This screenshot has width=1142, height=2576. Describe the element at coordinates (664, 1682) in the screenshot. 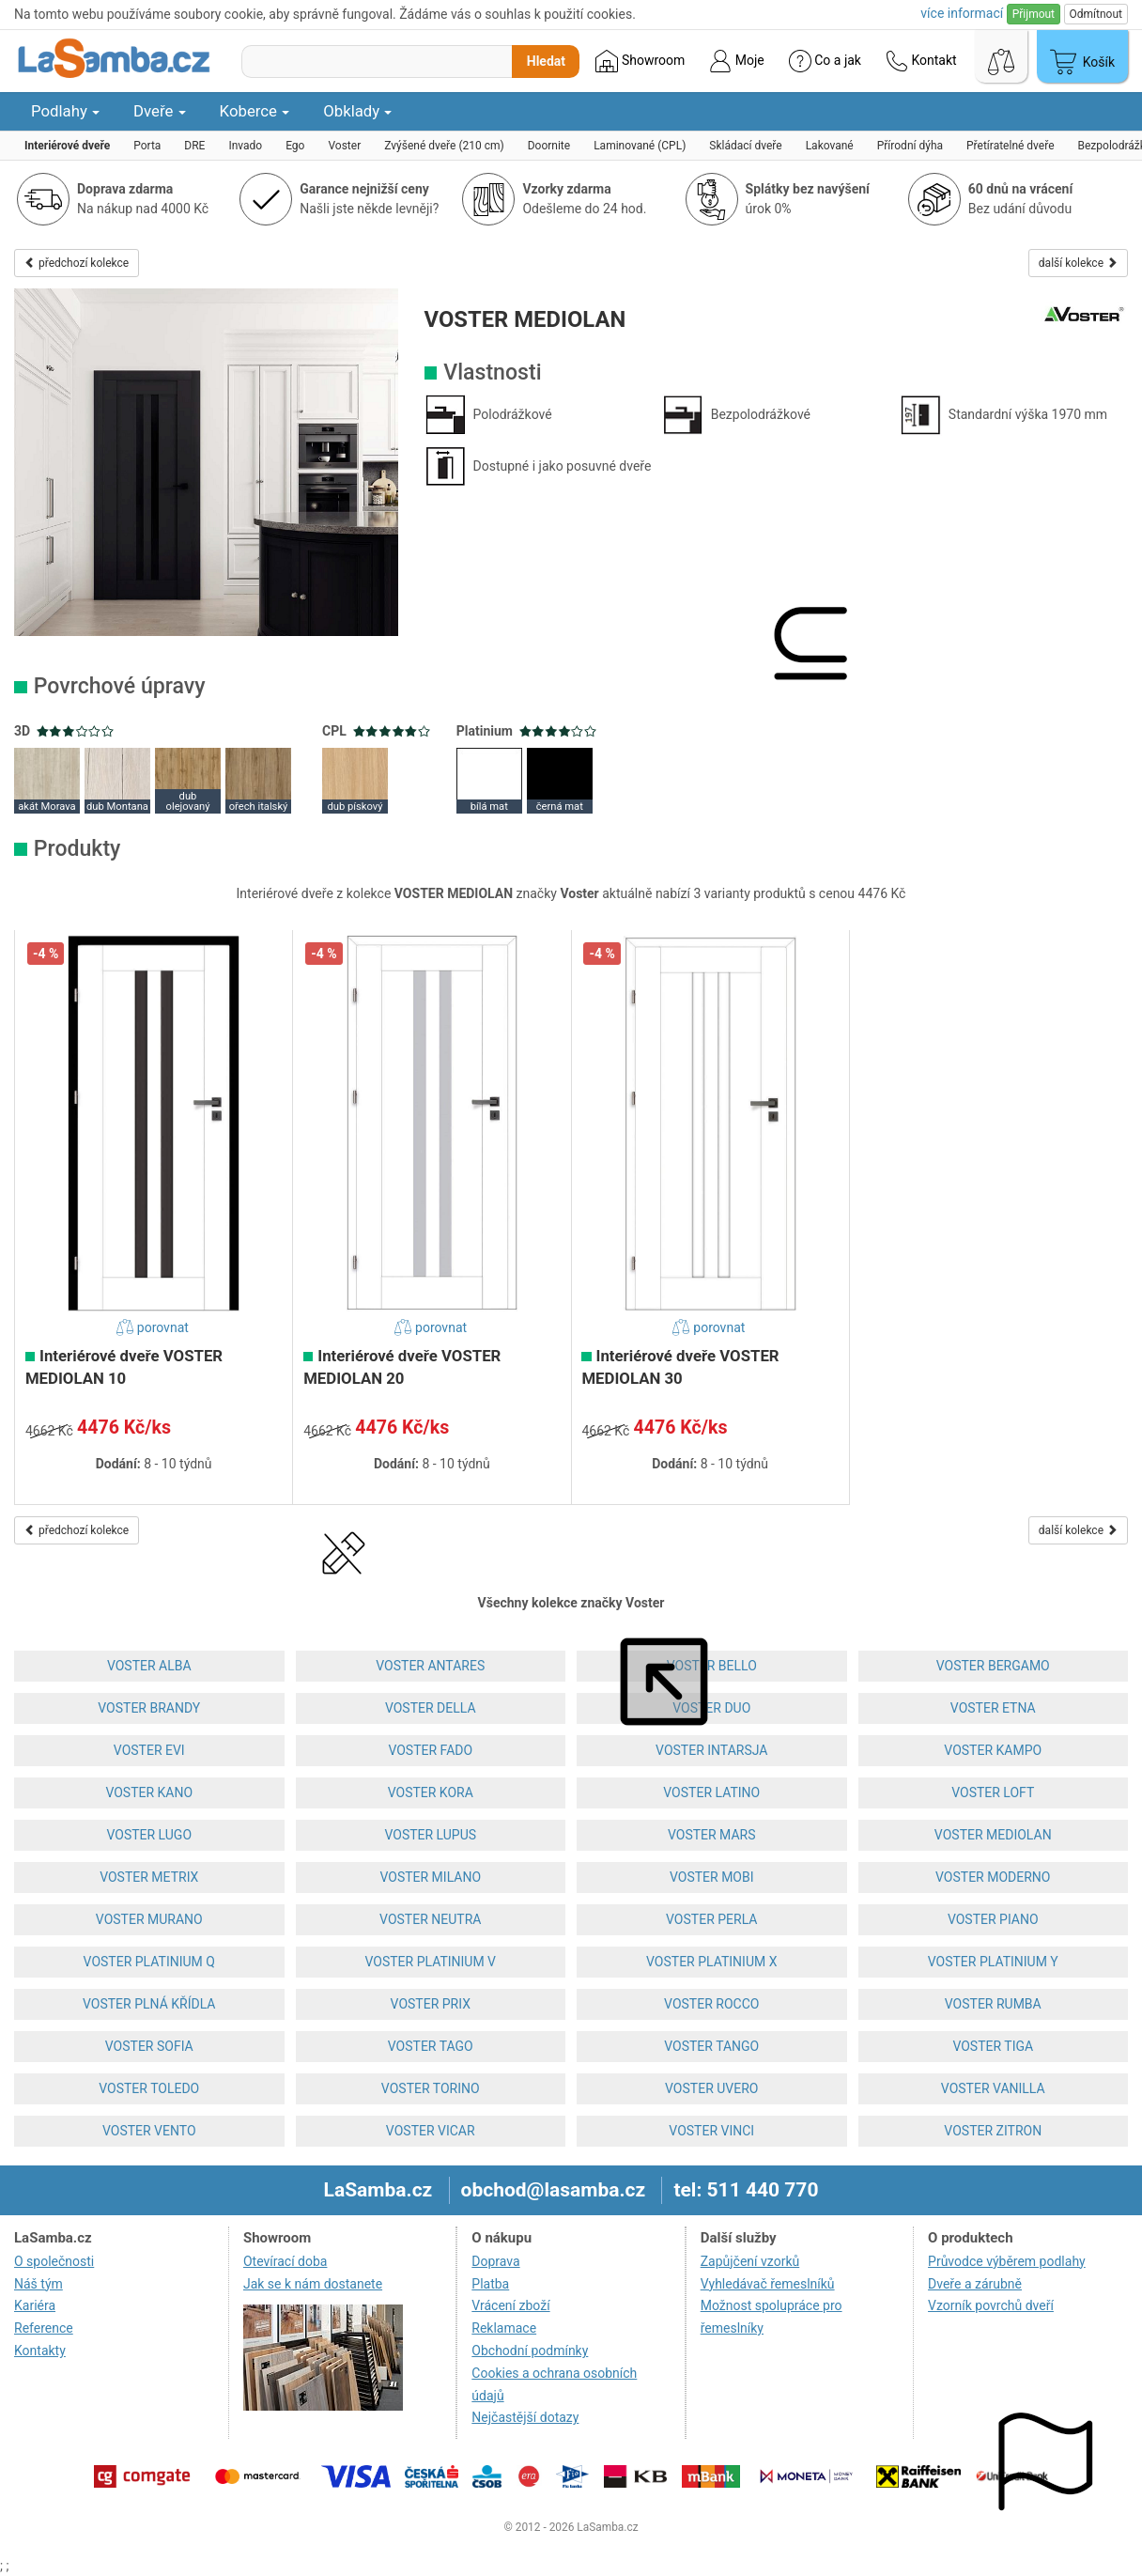

I see `navigate to the top-left or home position` at that location.